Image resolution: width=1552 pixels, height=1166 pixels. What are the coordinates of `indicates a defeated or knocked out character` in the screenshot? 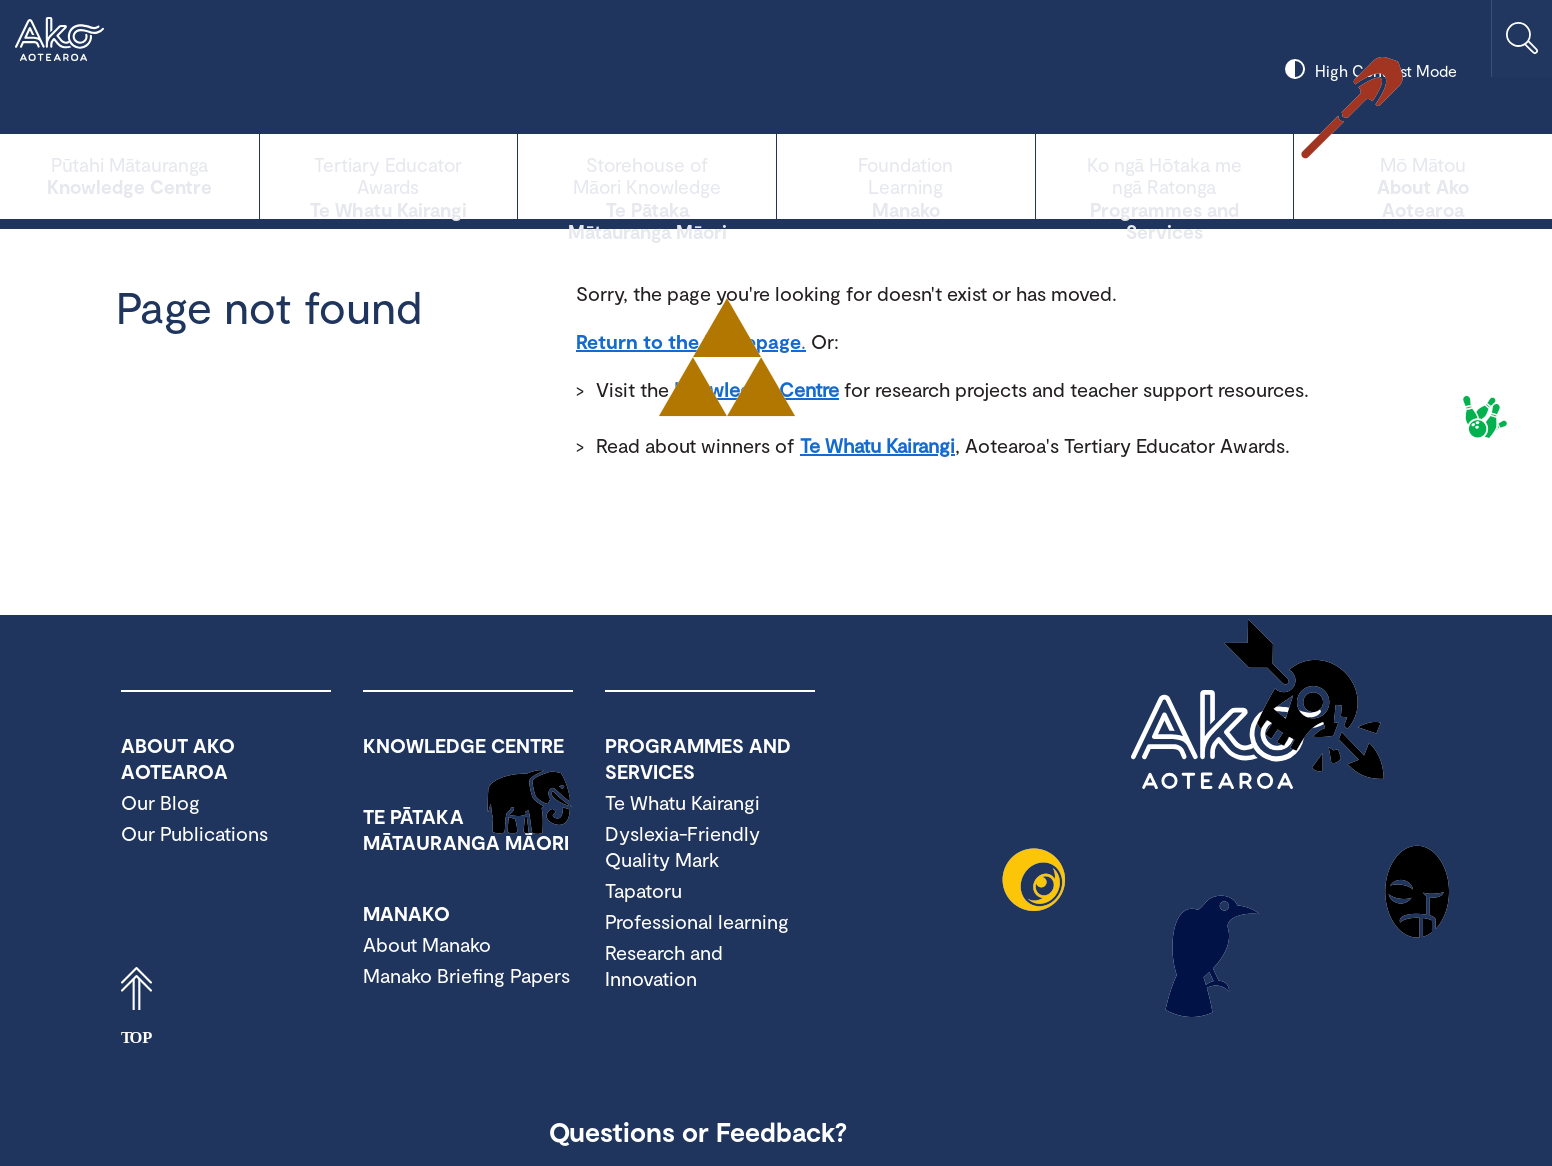 It's located at (1415, 891).